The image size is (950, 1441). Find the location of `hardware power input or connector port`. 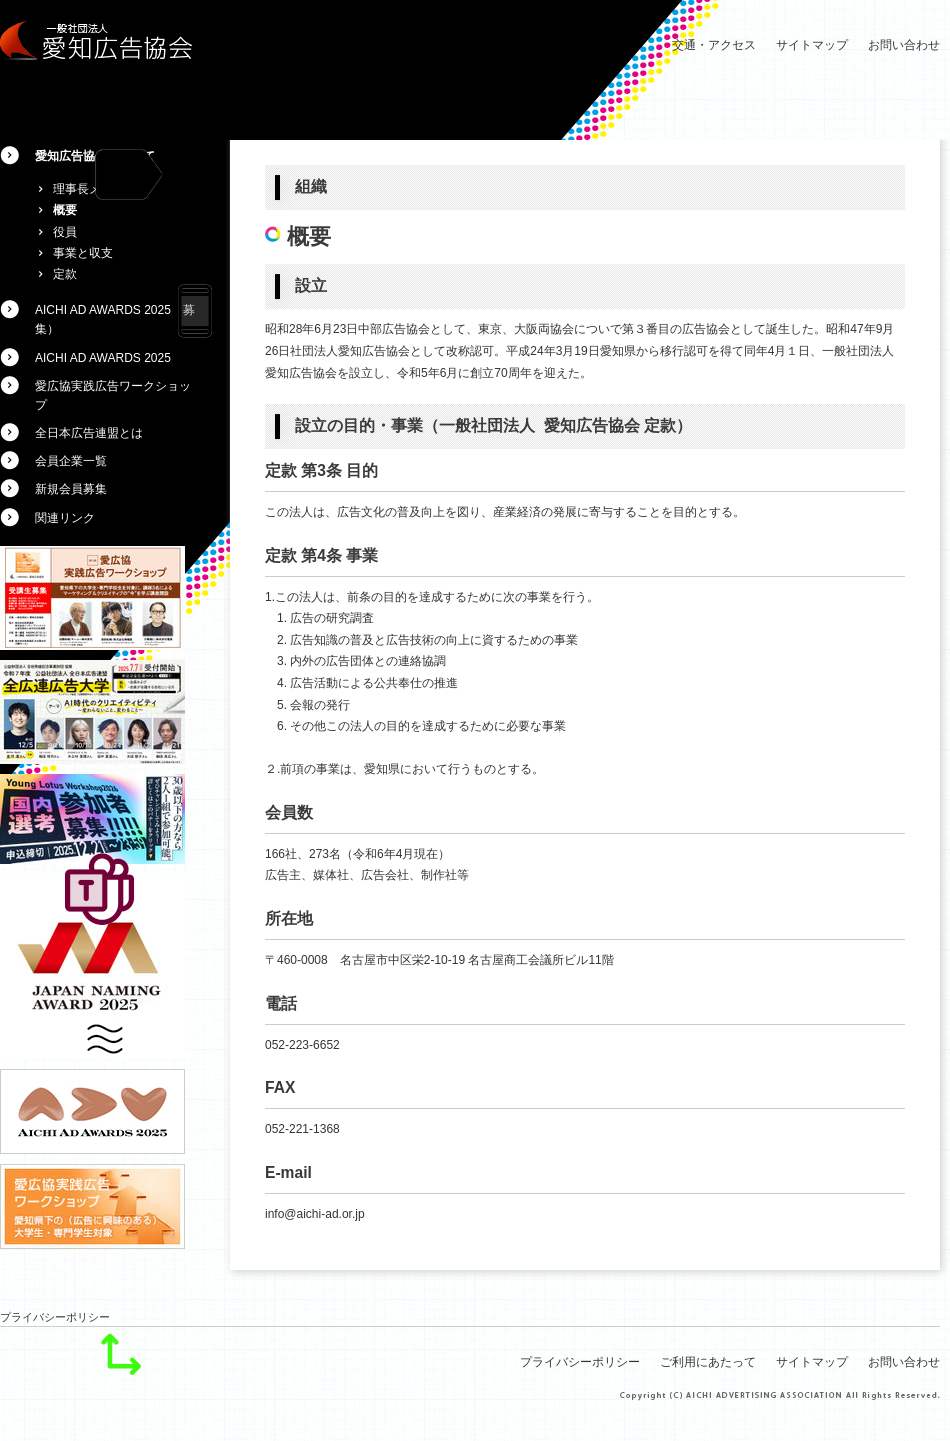

hardware power input or connector port is located at coordinates (321, 54).